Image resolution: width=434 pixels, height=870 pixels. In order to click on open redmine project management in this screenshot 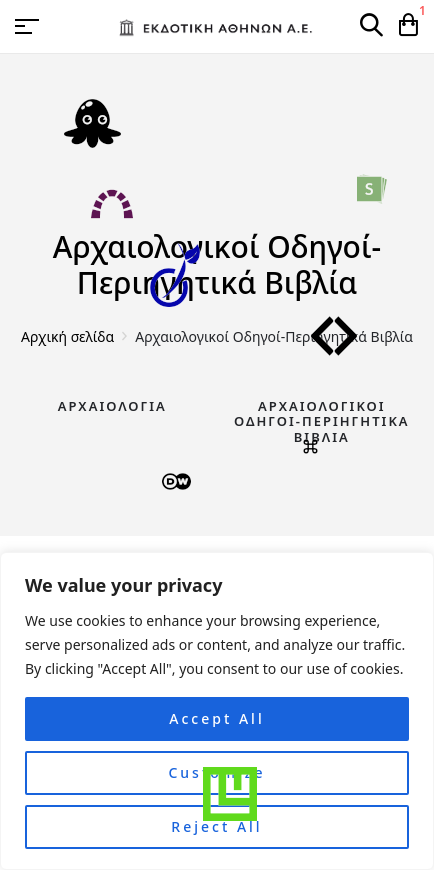, I will do `click(112, 204)`.